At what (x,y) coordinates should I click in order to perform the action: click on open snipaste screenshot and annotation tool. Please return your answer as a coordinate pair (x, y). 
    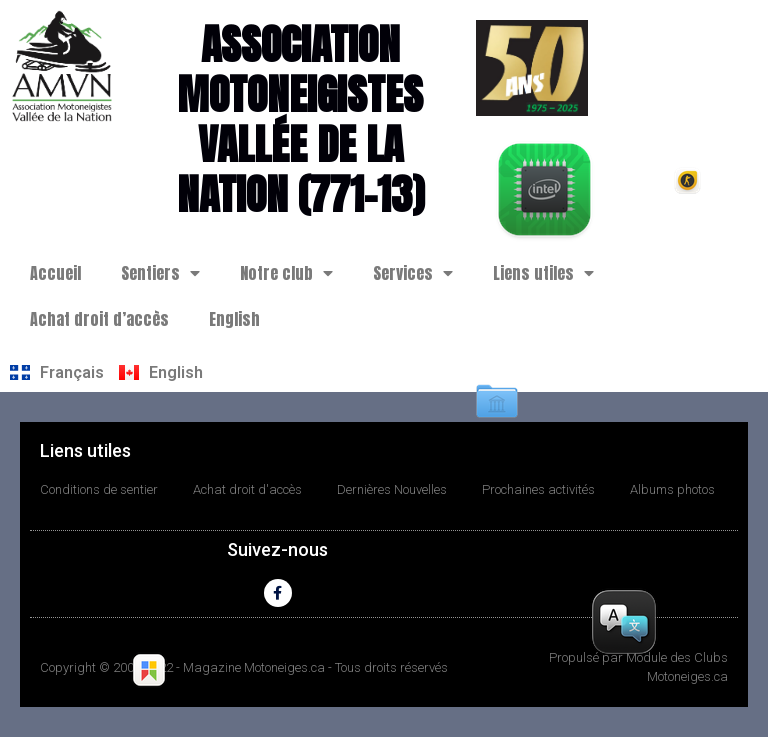
    Looking at the image, I should click on (149, 670).